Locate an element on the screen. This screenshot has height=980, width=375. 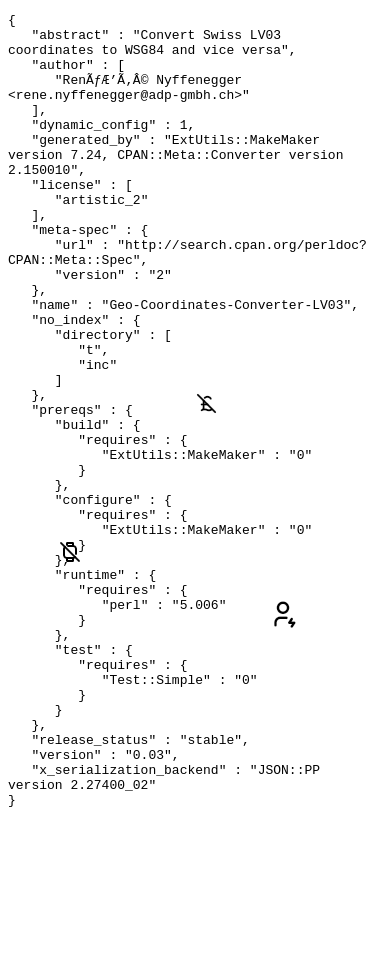
smartwatch disconnected or unavailable is located at coordinates (70, 552).